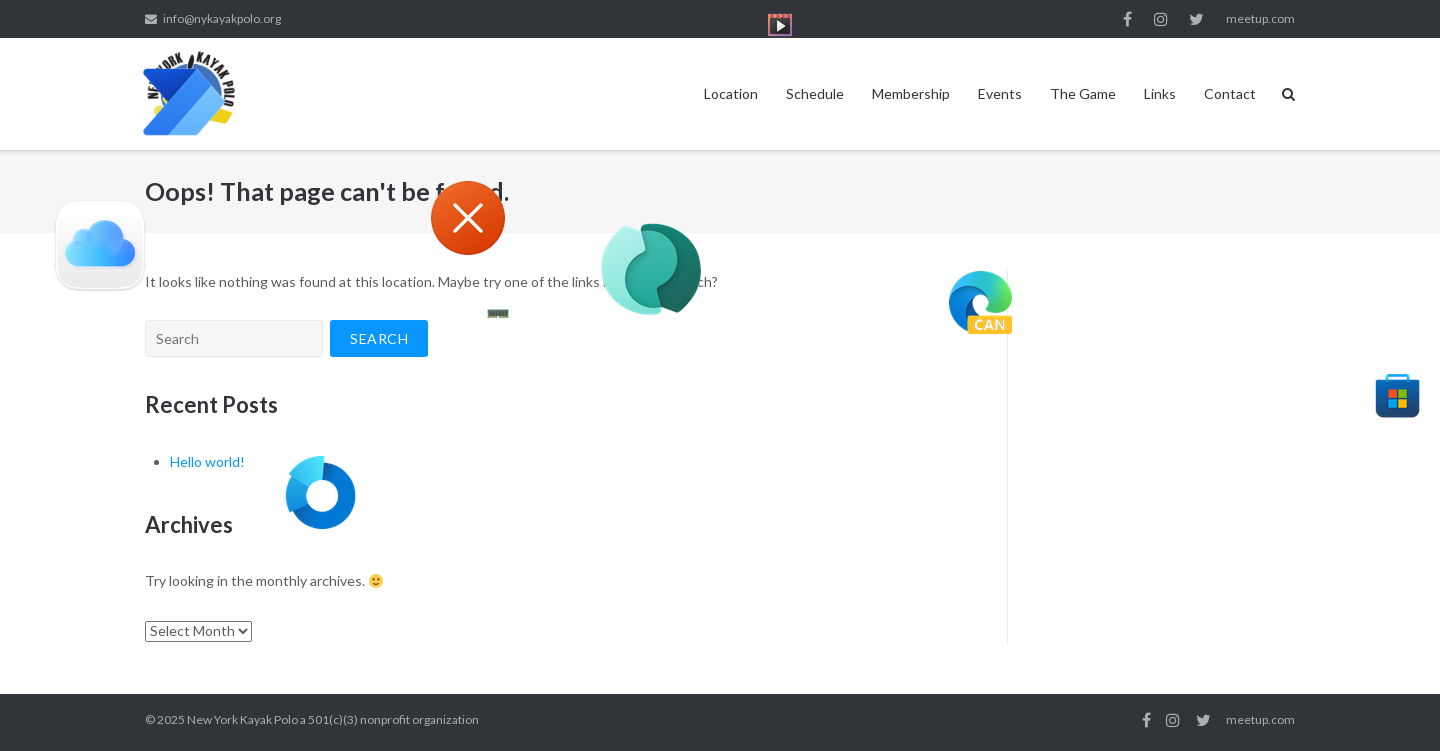  I want to click on open the tv or video streaming app, so click(780, 25).